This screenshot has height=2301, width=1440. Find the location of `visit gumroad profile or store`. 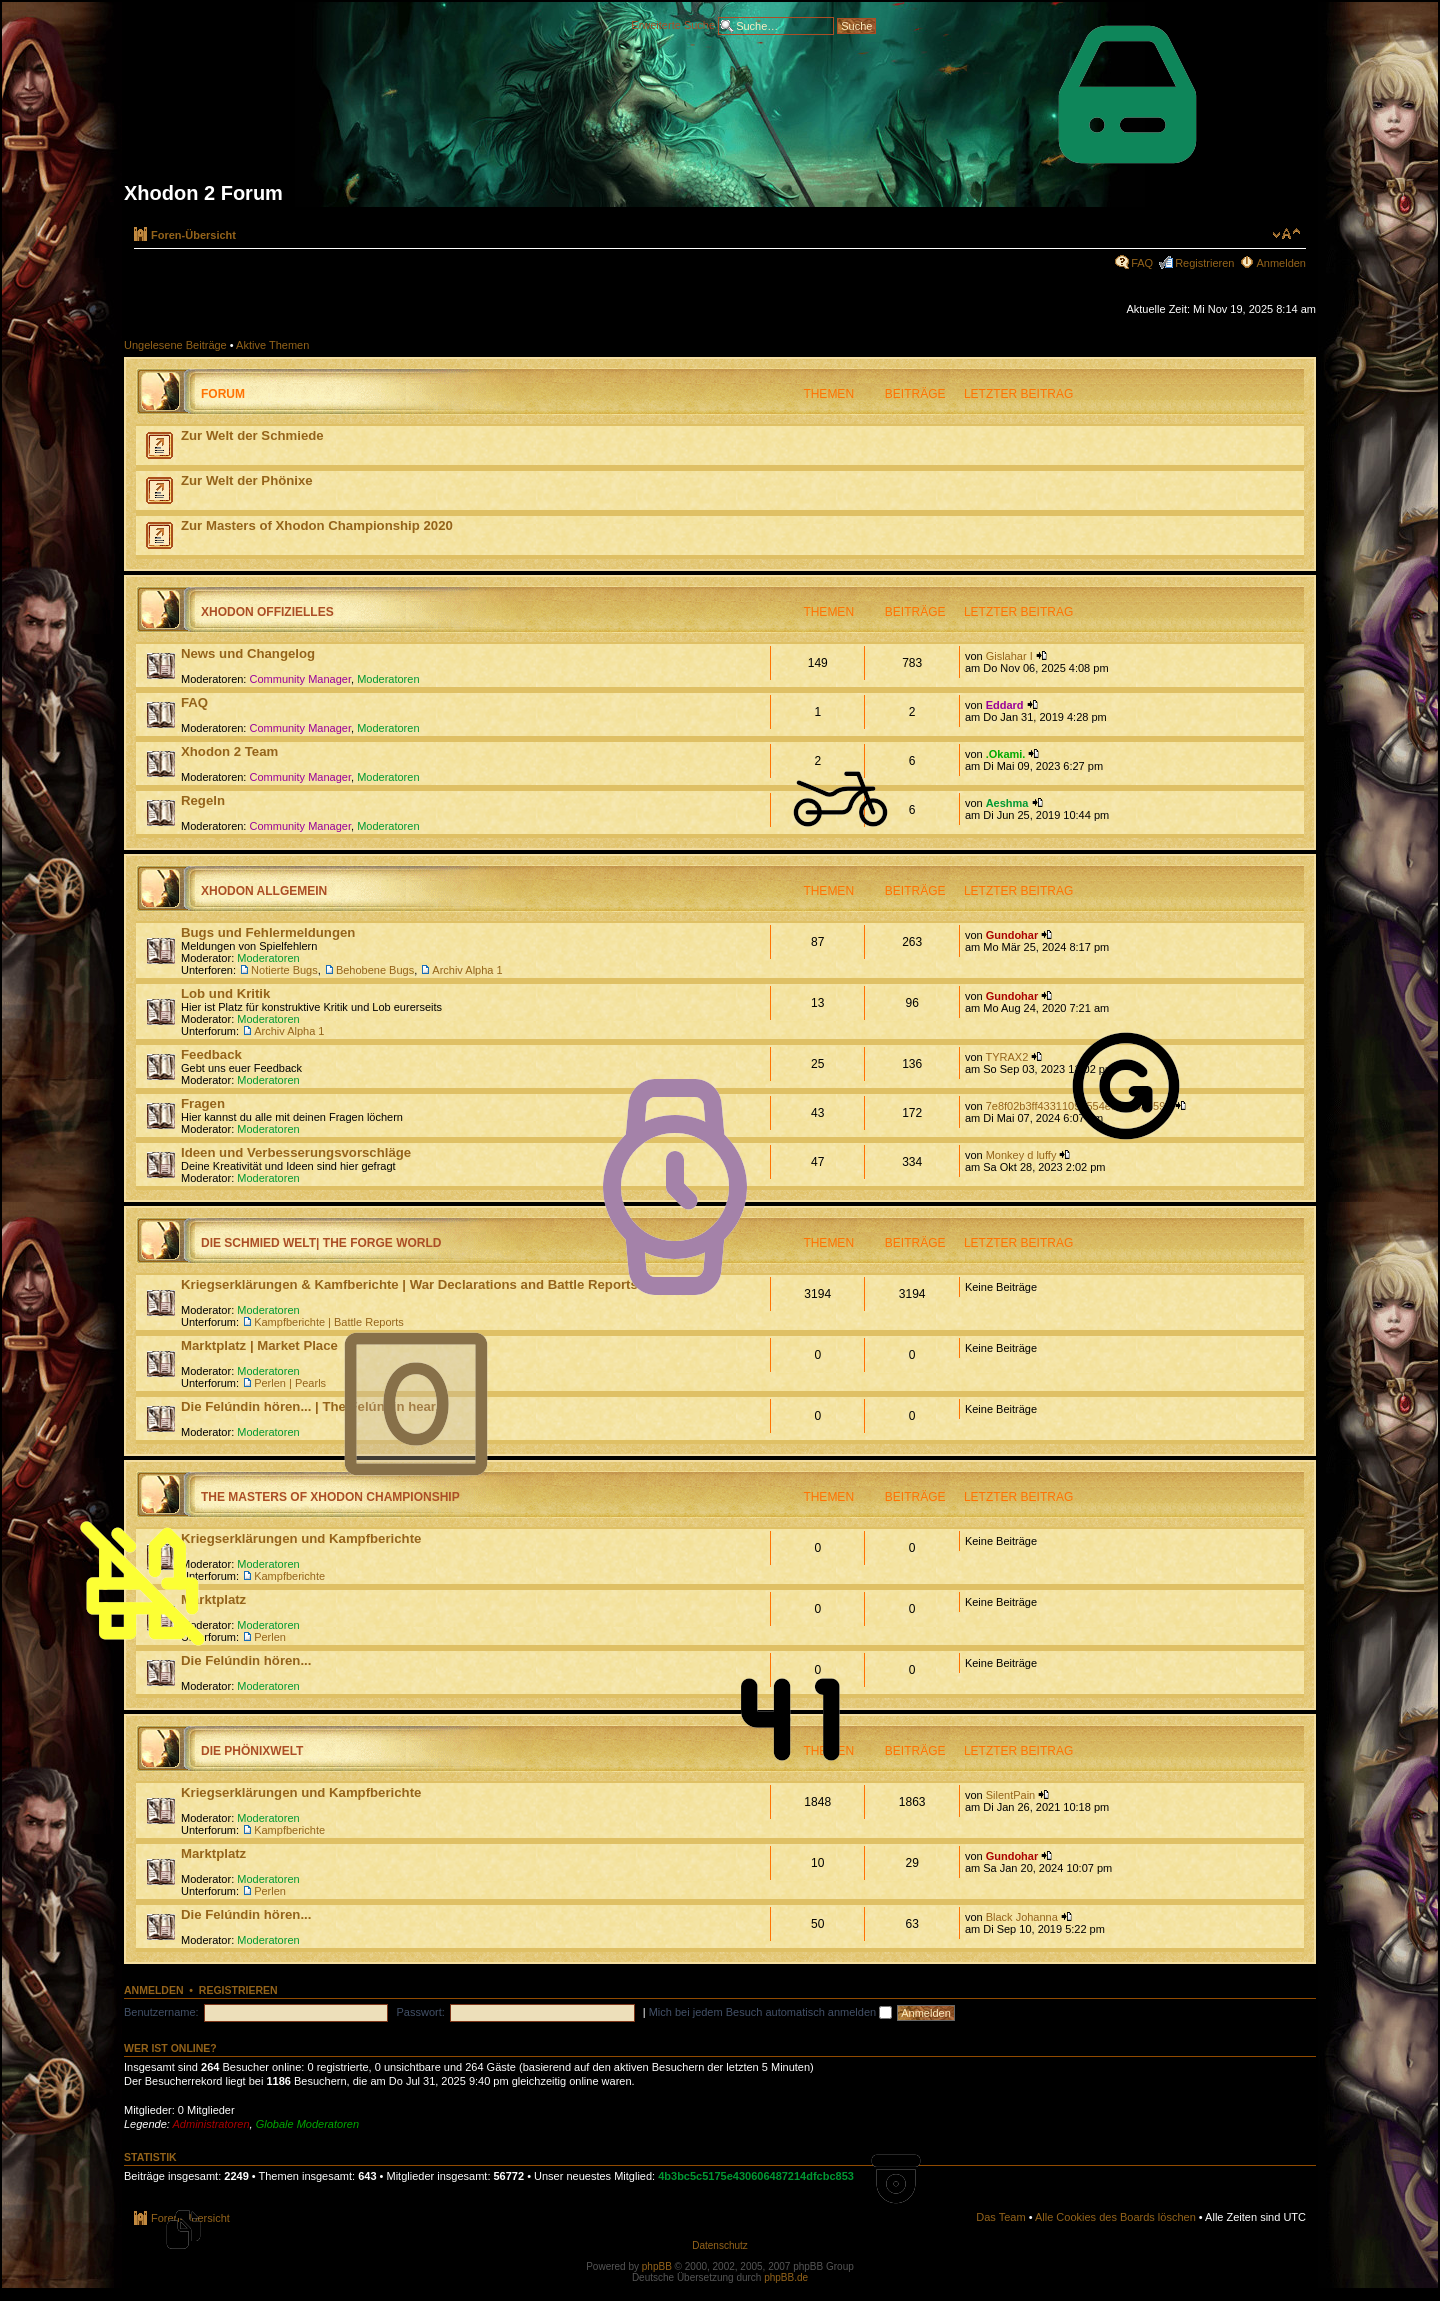

visit gumroad profile or store is located at coordinates (1126, 1086).